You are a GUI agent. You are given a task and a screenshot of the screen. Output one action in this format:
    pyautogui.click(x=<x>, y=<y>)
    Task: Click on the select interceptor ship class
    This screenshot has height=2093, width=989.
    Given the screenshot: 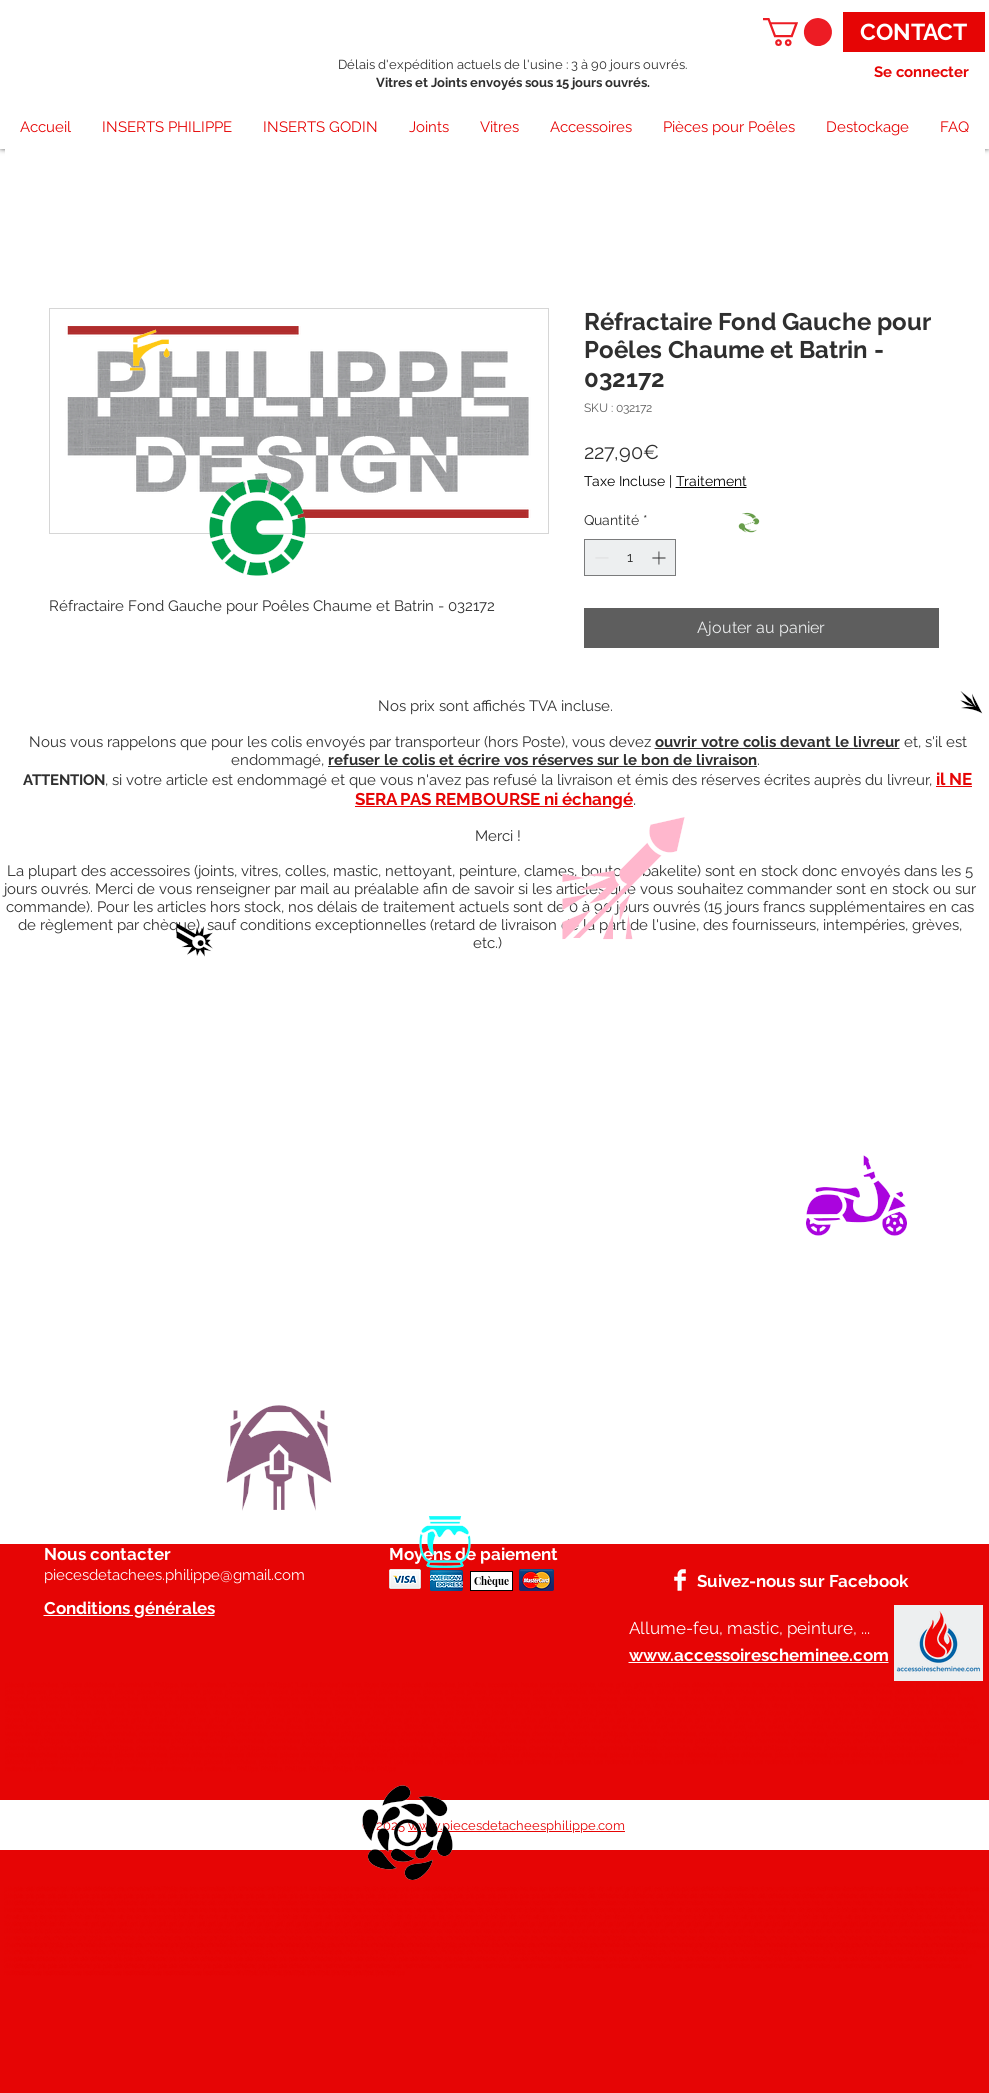 What is the action you would take?
    pyautogui.click(x=279, y=1458)
    